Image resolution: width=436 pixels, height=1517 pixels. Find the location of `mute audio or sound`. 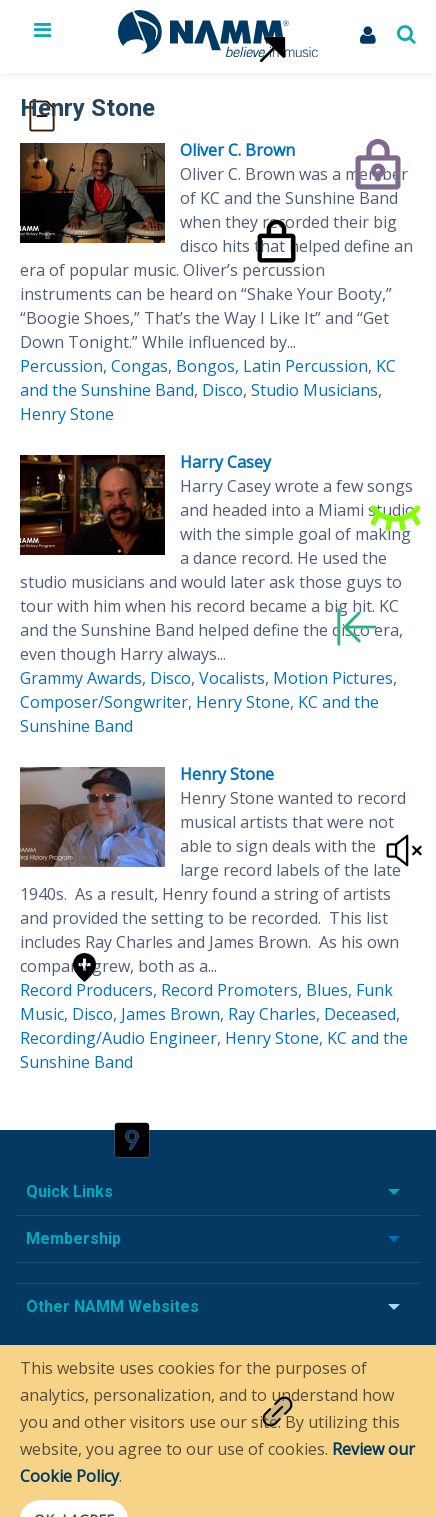

mute audio or sound is located at coordinates (403, 850).